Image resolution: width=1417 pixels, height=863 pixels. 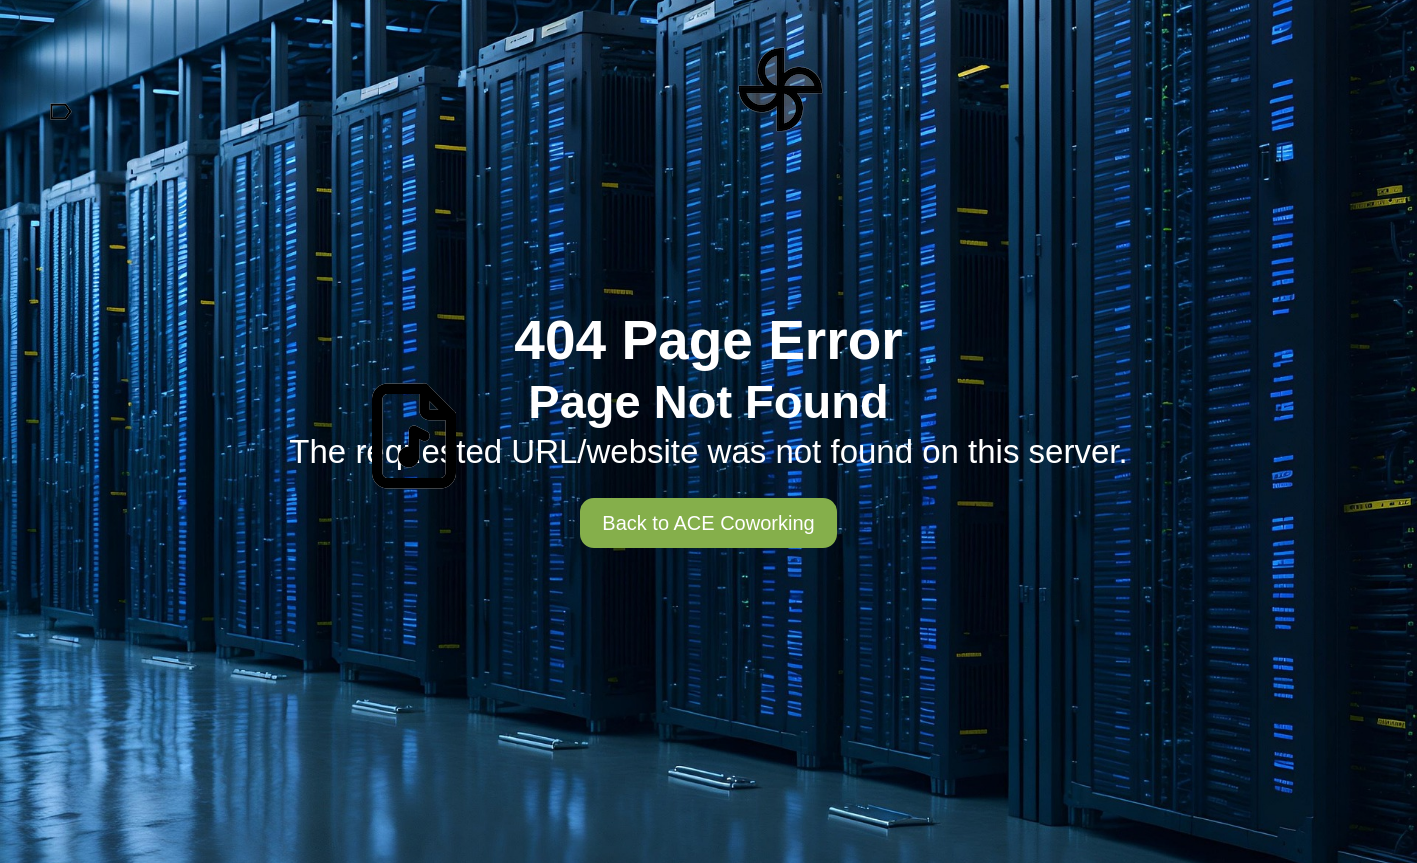 What do you see at coordinates (780, 89) in the screenshot?
I see `access toys or games section` at bounding box center [780, 89].